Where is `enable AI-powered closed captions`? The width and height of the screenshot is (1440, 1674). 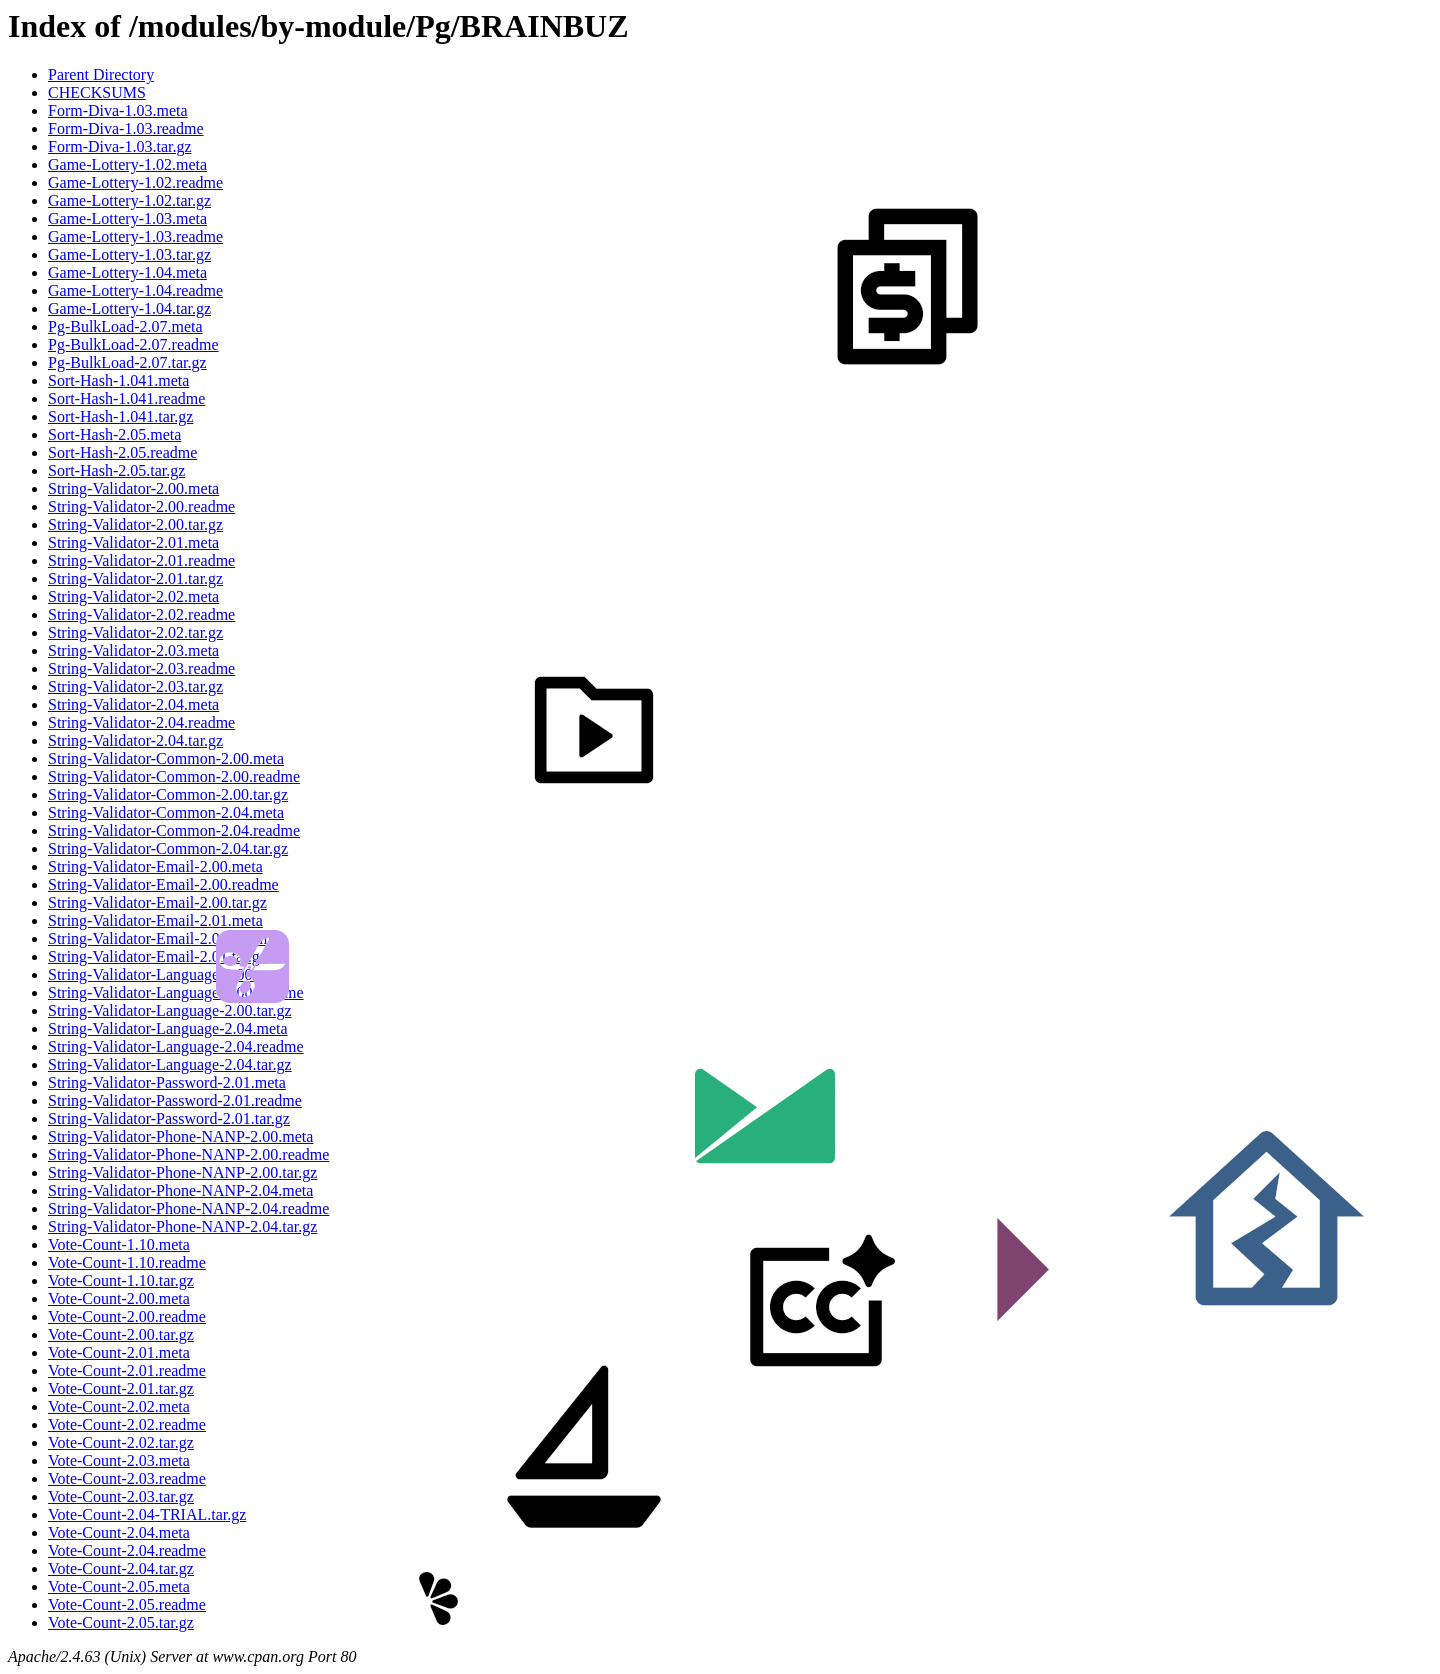 enable AI-powered closed captions is located at coordinates (816, 1307).